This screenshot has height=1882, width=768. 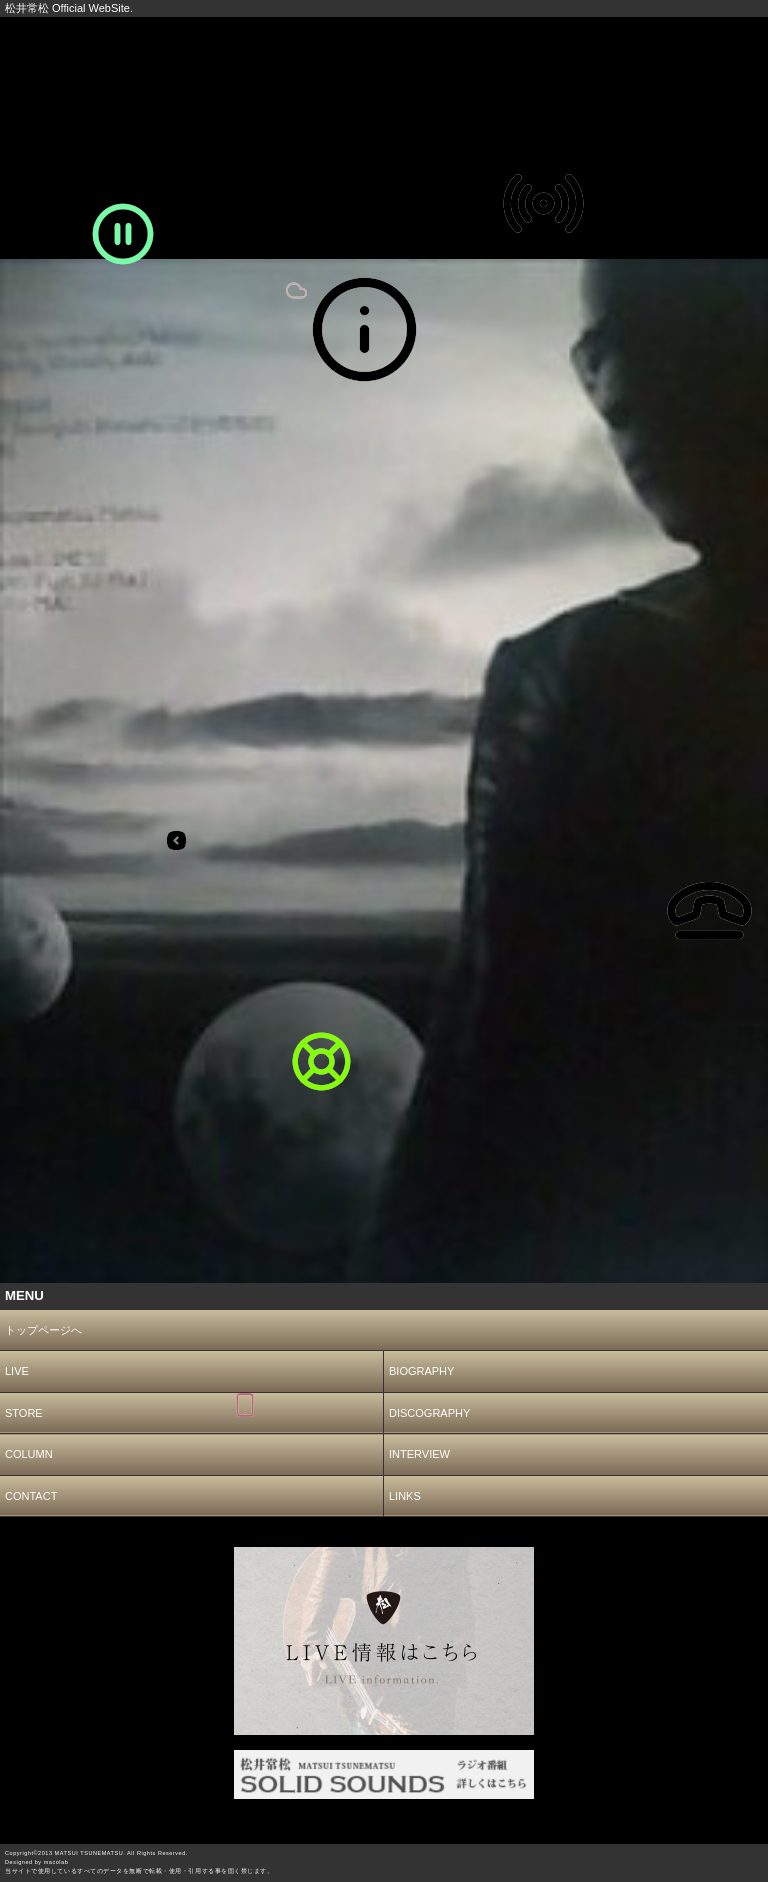 What do you see at coordinates (176, 840) in the screenshot?
I see `go back to the previous screen` at bounding box center [176, 840].